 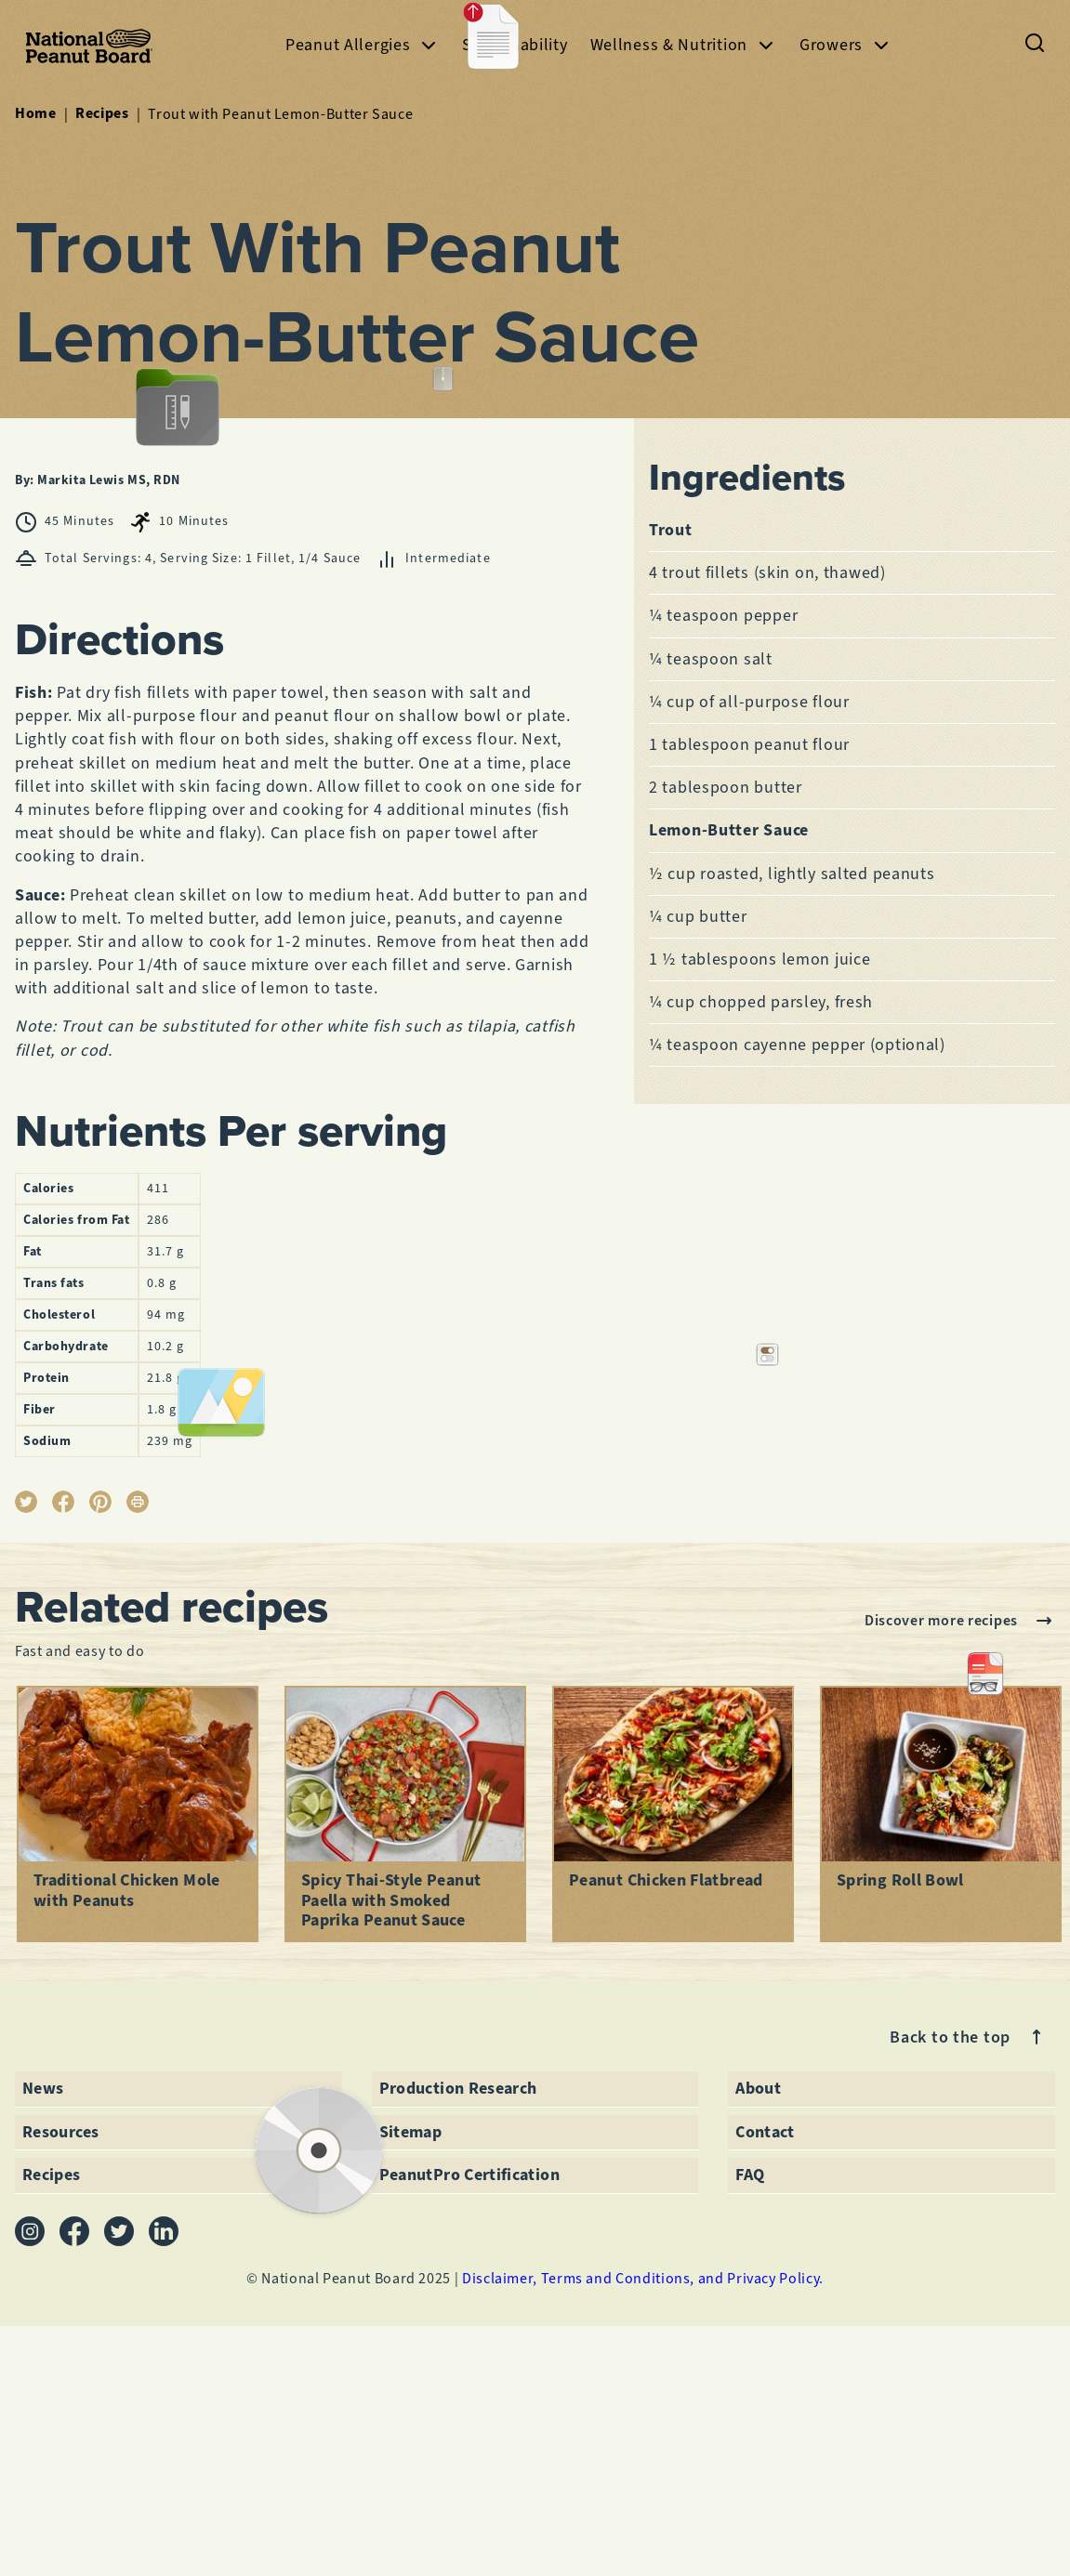 What do you see at coordinates (493, 36) in the screenshot?
I see `send file via bluetooth` at bounding box center [493, 36].